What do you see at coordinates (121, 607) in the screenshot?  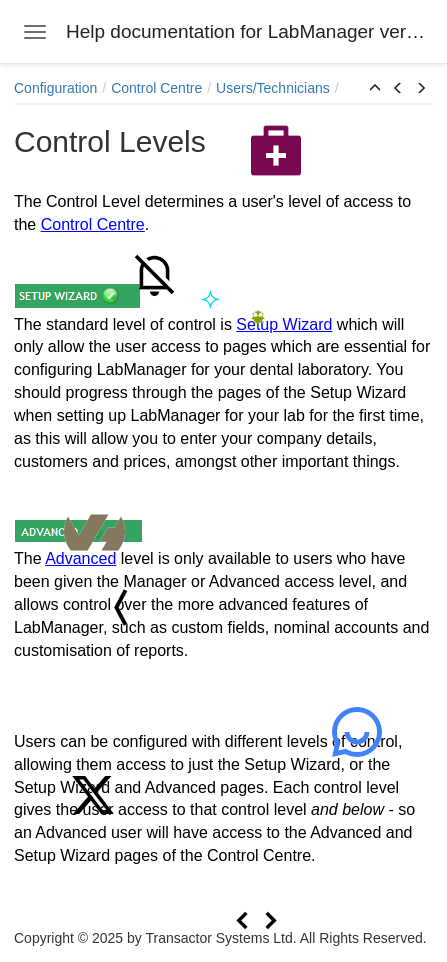 I see `go back to the previous screen` at bounding box center [121, 607].